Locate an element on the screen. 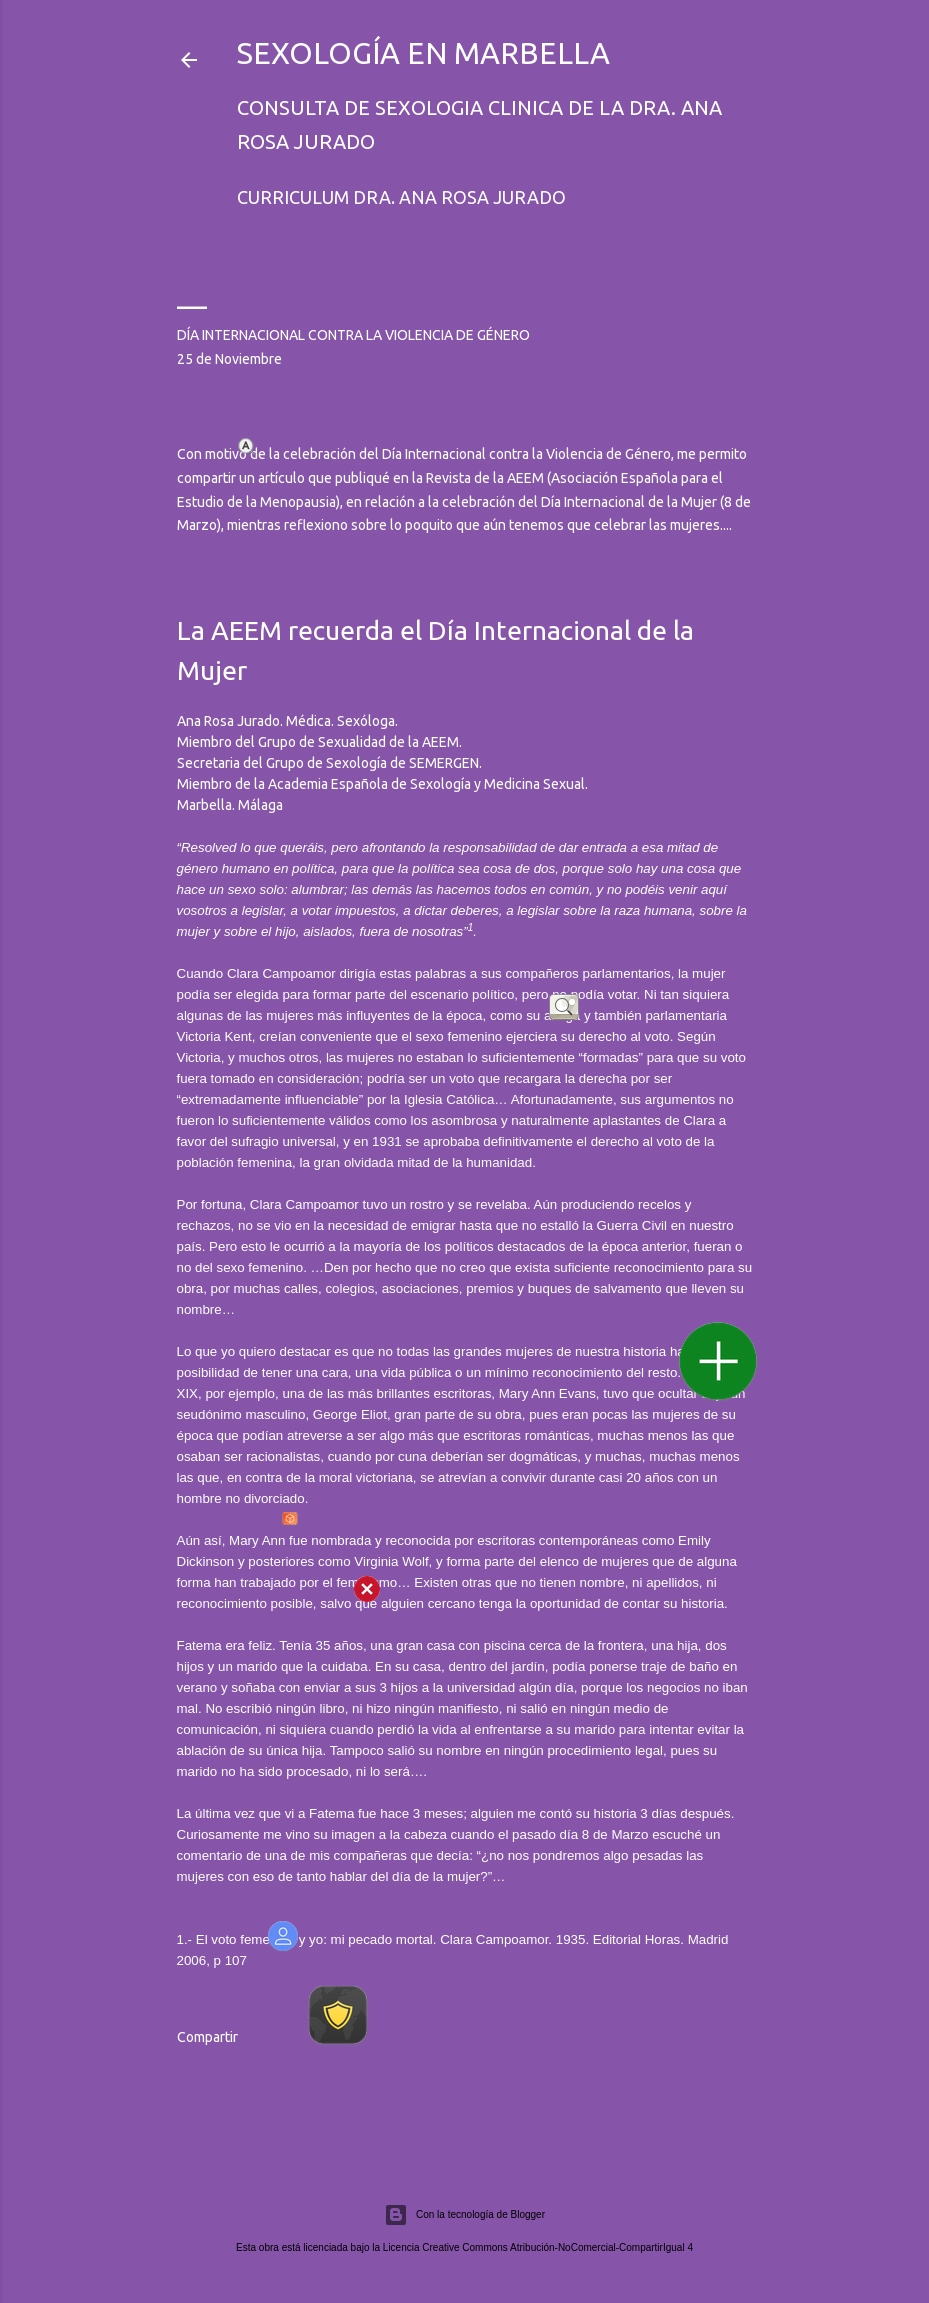 Image resolution: width=929 pixels, height=2303 pixels. open an STL 3D model file is located at coordinates (290, 1518).